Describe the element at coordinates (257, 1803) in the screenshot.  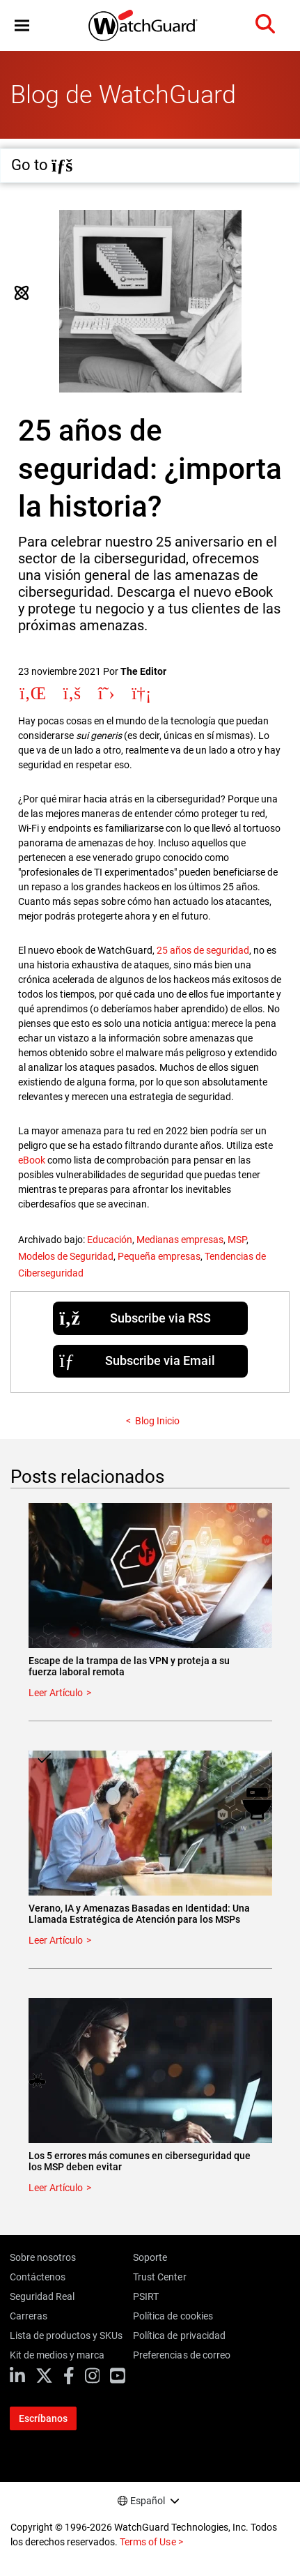
I see `locate nearby restrooms` at that location.